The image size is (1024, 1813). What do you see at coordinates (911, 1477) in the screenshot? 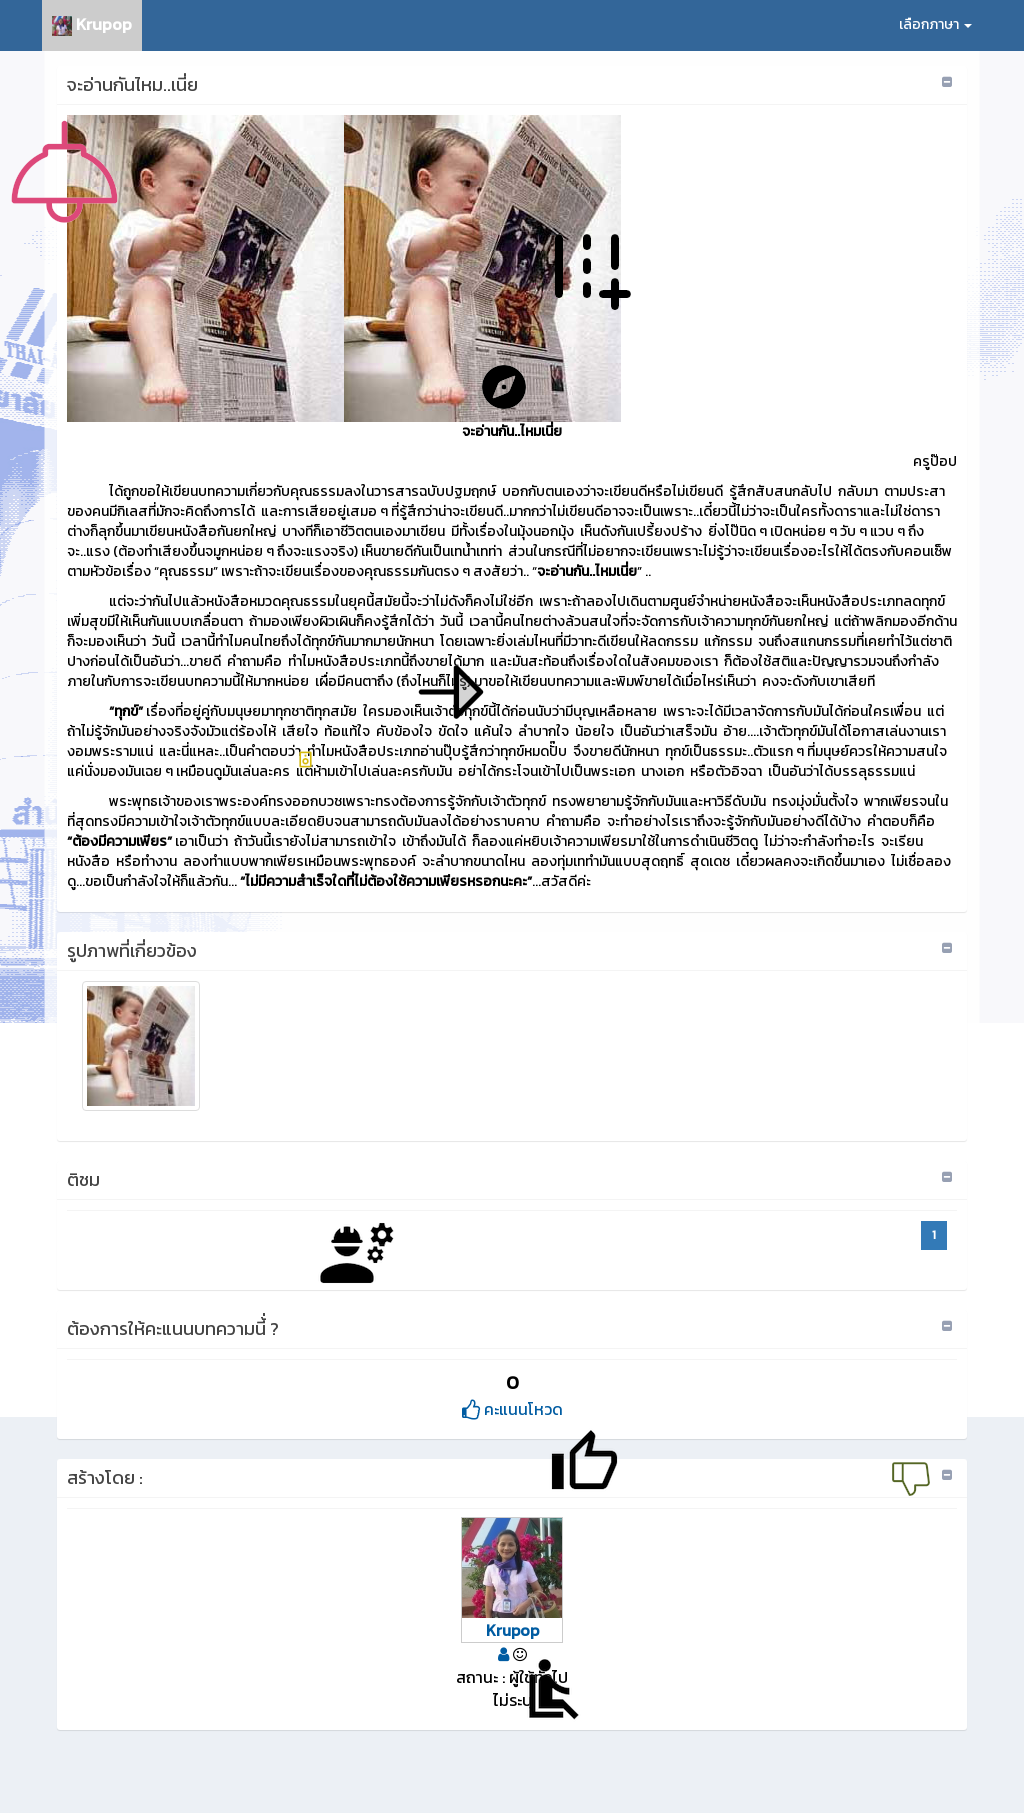
I see `dislike or downvote content` at bounding box center [911, 1477].